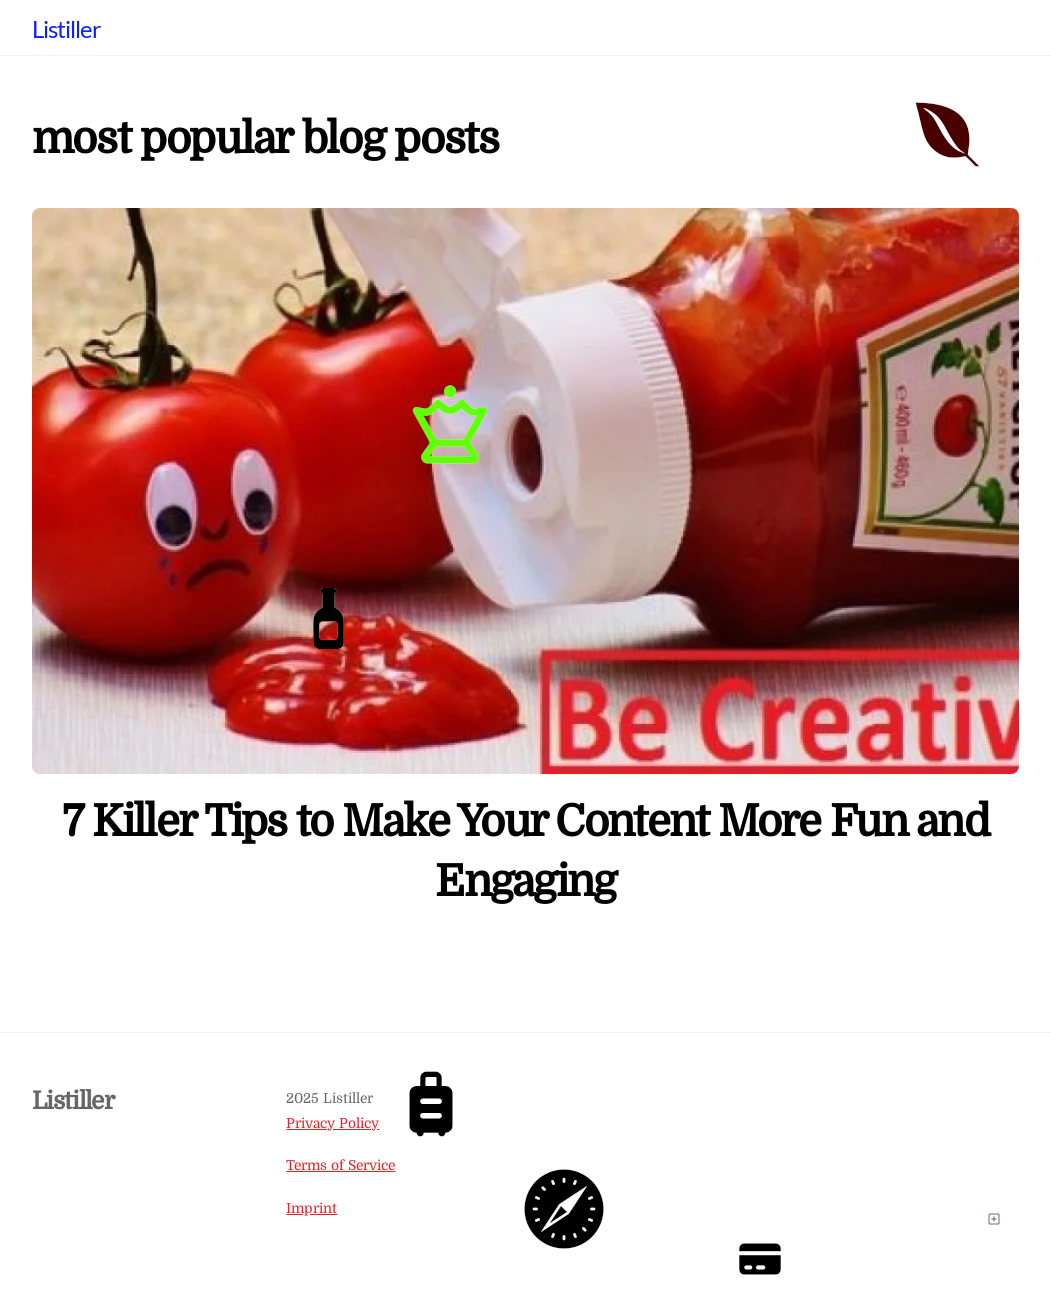  I want to click on select queen piece in chess game, so click(450, 425).